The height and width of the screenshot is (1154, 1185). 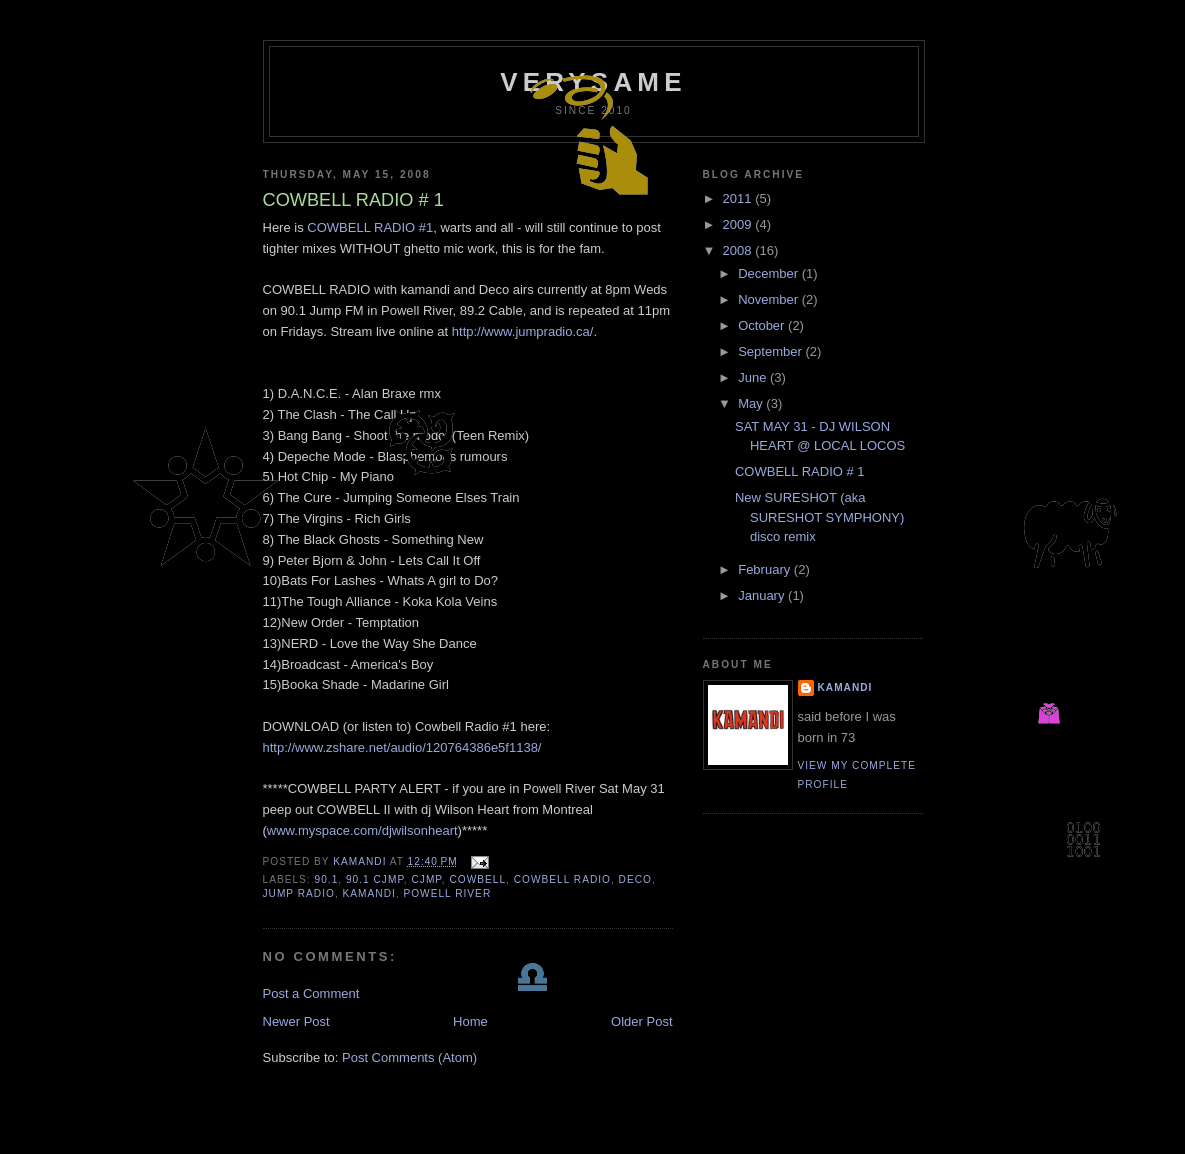 I want to click on represents a curse or debuff status effect, so click(x=422, y=443).